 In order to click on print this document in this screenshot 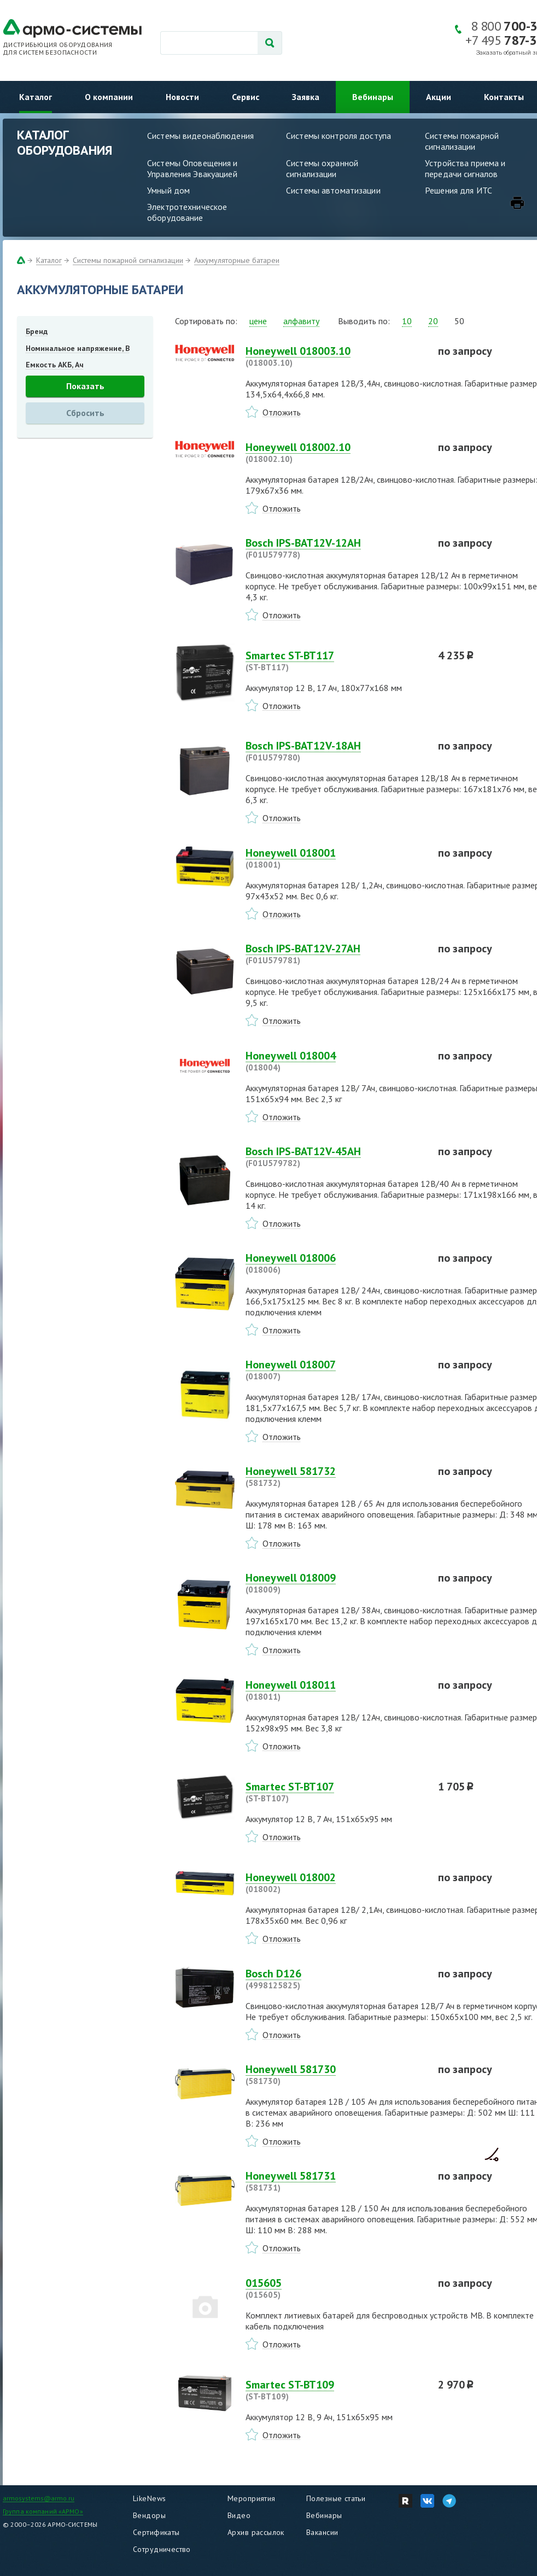, I will do `click(517, 203)`.